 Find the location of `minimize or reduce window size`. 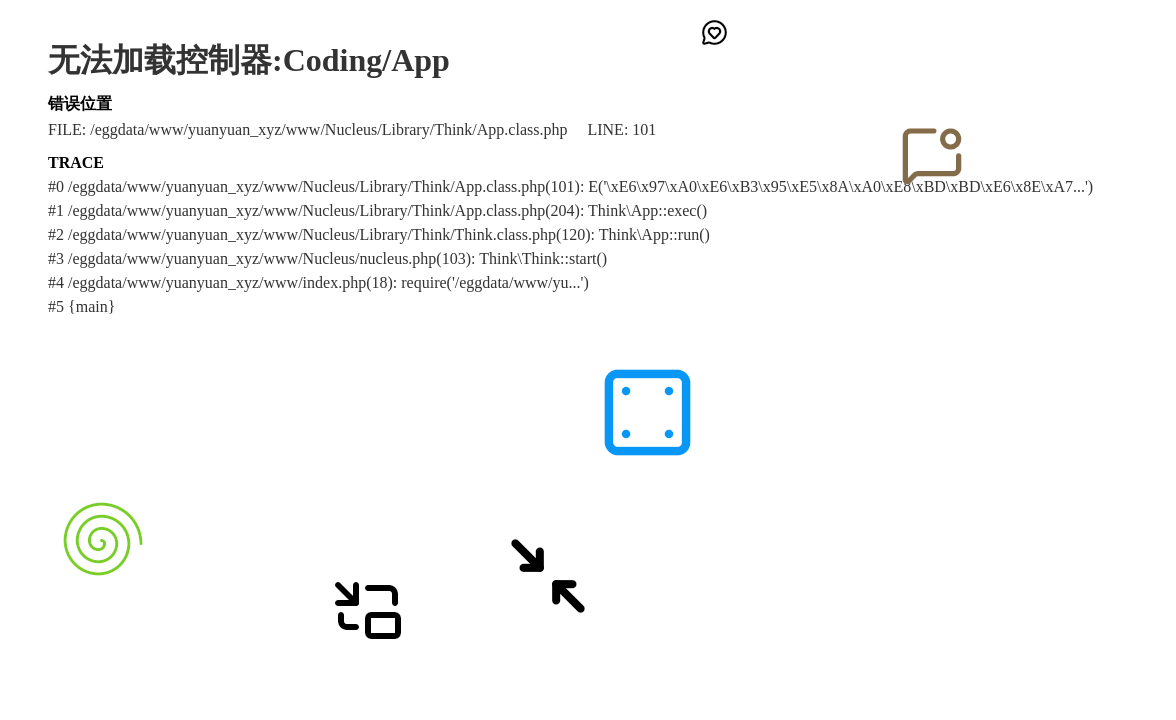

minimize or reduce window size is located at coordinates (548, 576).